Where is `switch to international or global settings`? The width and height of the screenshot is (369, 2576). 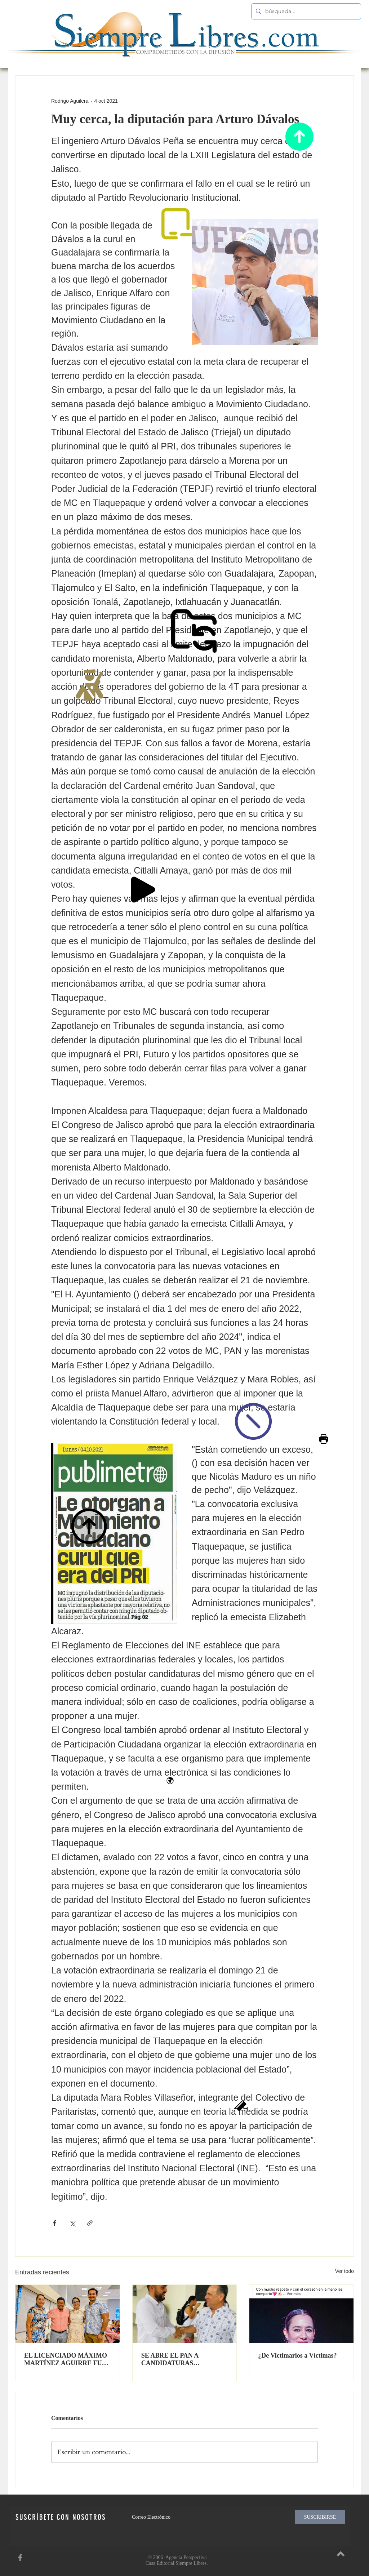 switch to international or global settings is located at coordinates (170, 1781).